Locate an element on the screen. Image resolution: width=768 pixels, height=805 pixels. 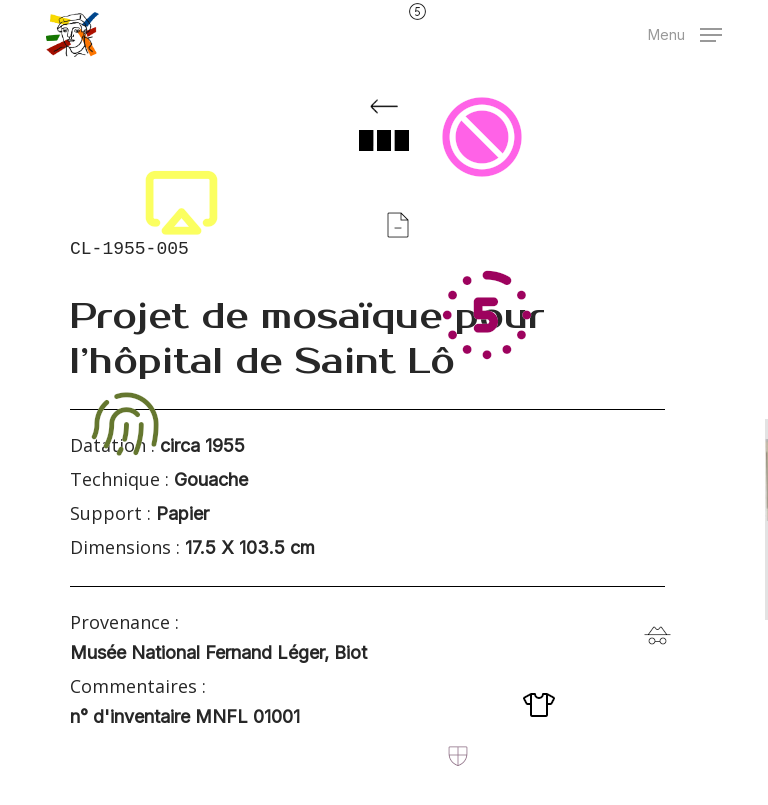
indicates step 5 in a multi-step process is located at coordinates (417, 11).